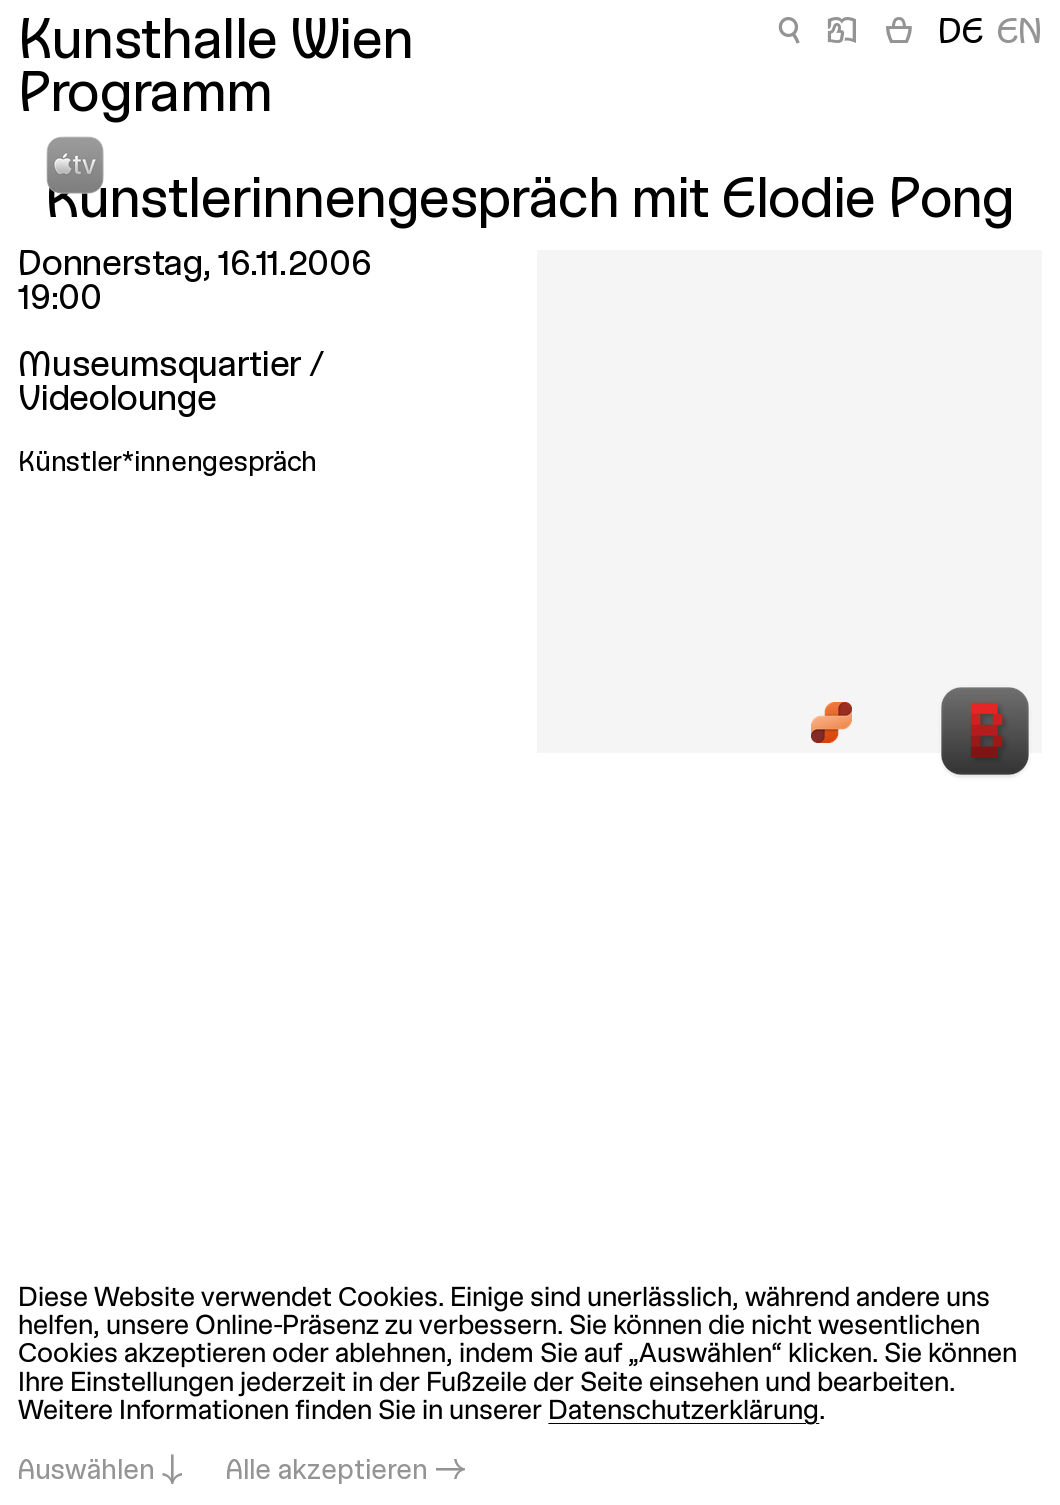 This screenshot has height=1505, width=1060. Describe the element at coordinates (75, 165) in the screenshot. I see `open the Apple TV app` at that location.